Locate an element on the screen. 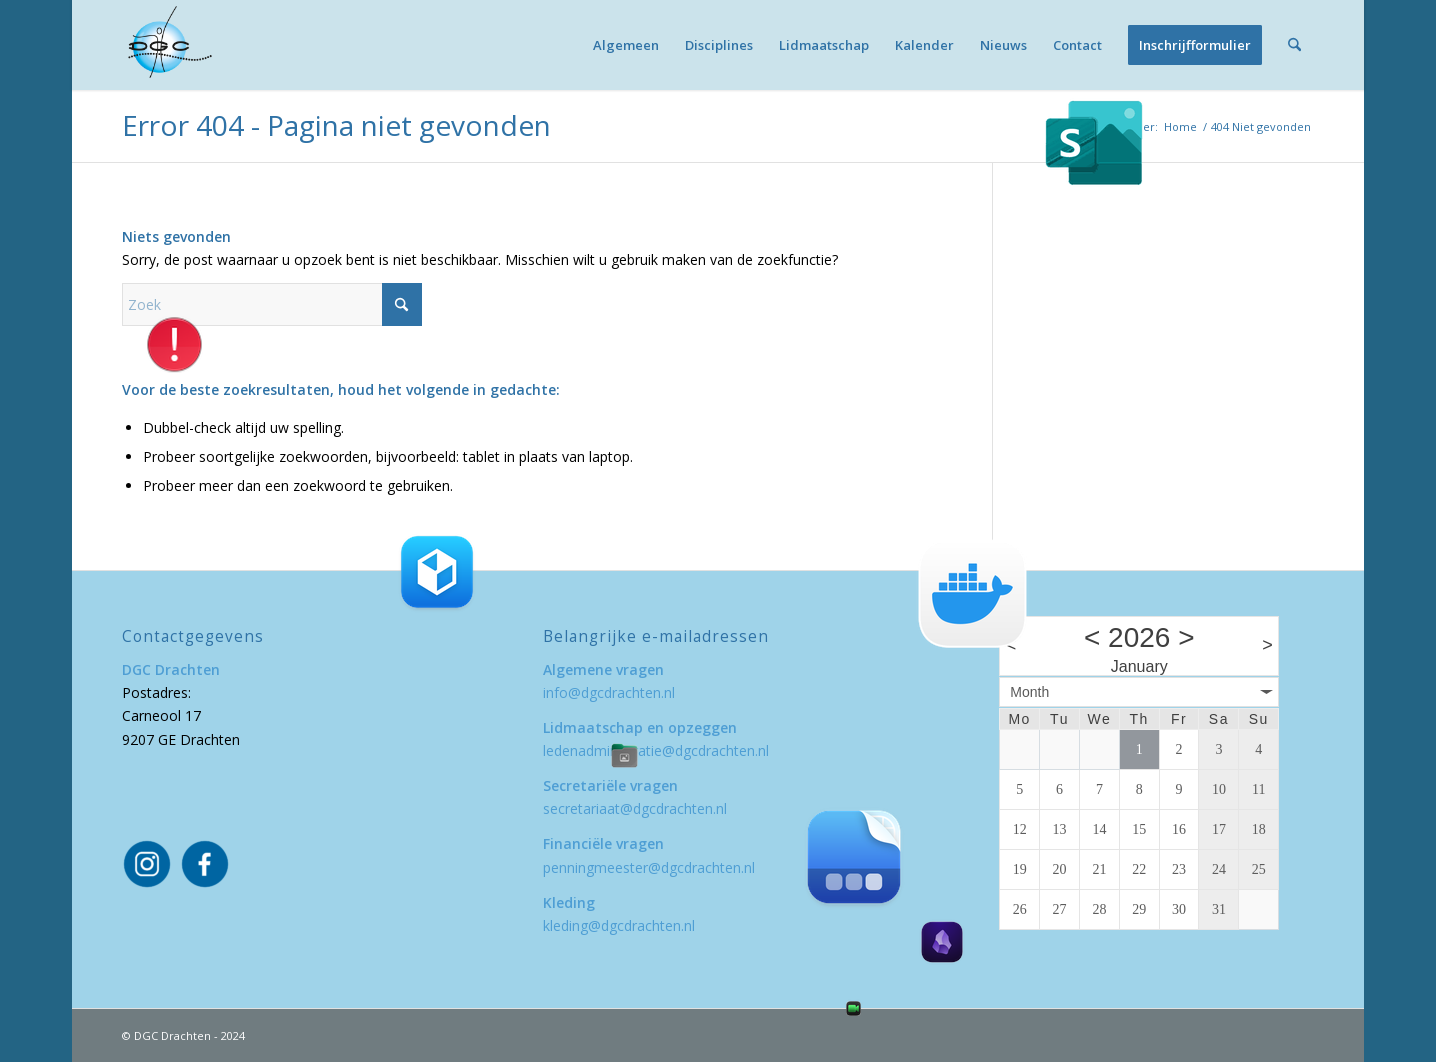 This screenshot has width=1436, height=1062. open facetime app is located at coordinates (853, 1008).